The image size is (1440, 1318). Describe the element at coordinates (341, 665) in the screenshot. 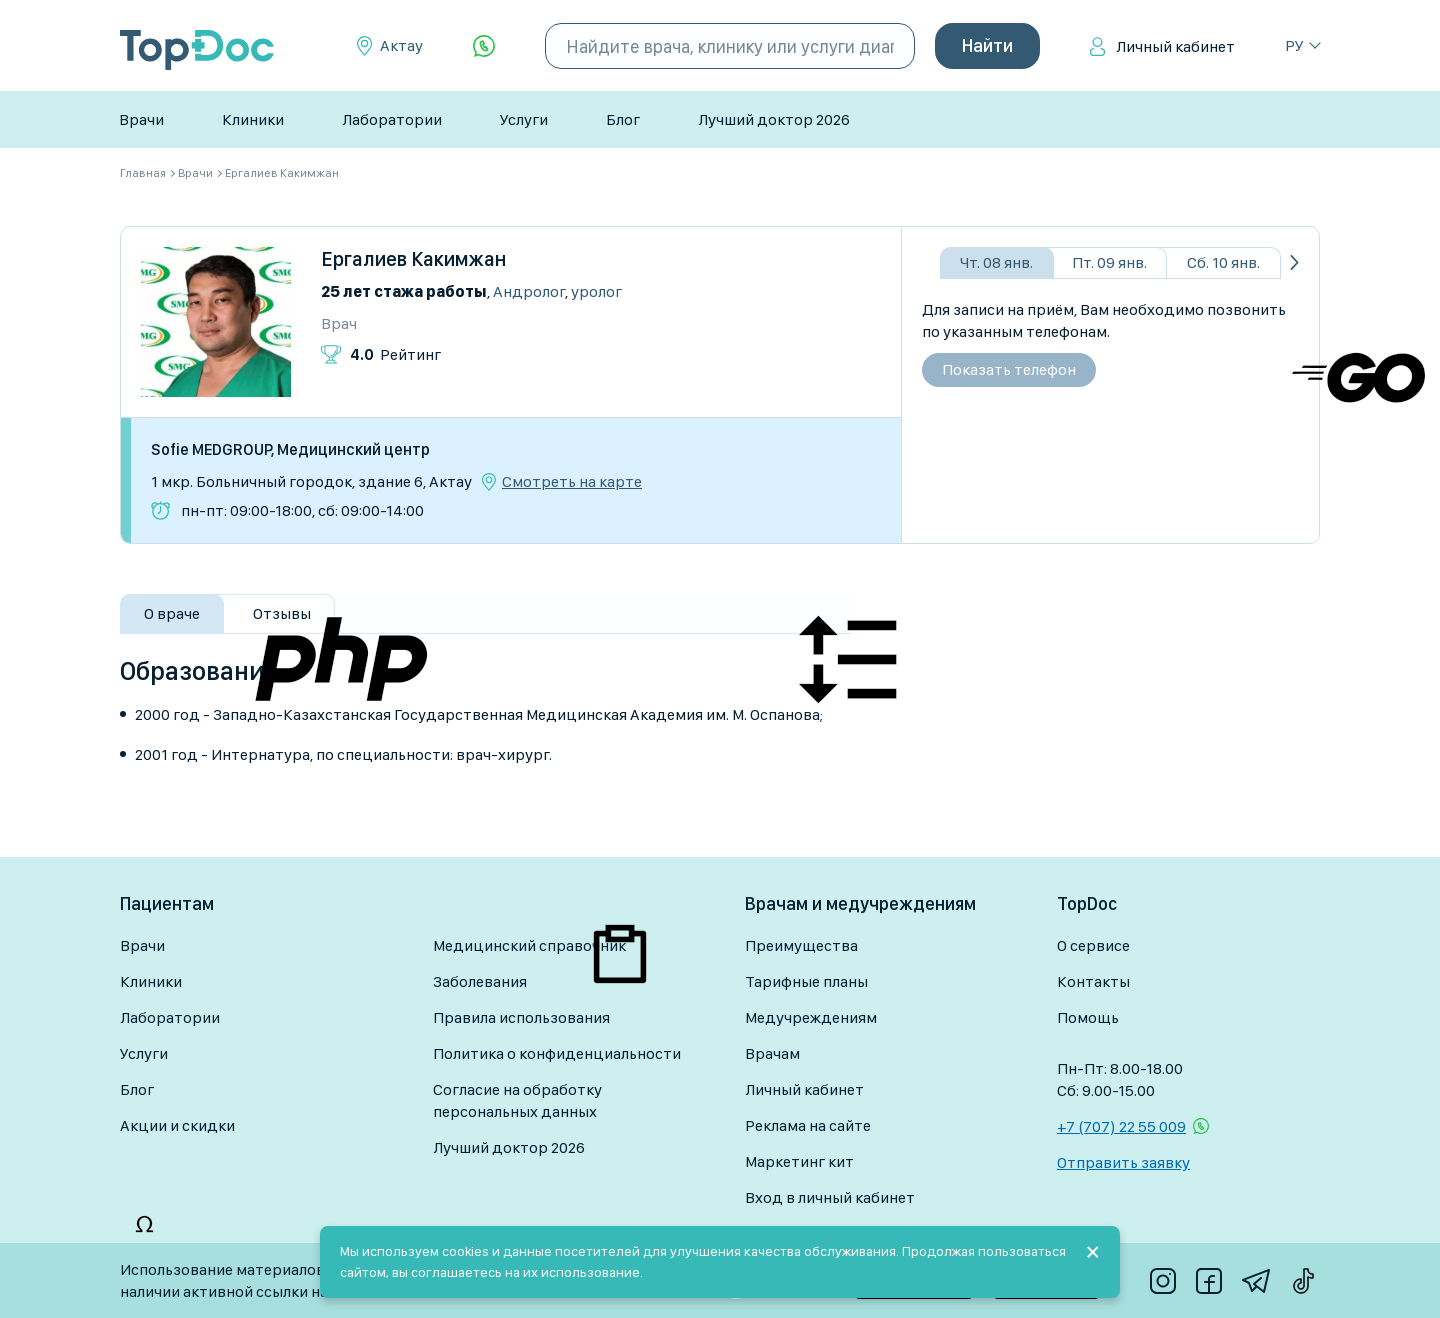

I see `indicates PHP programming language` at that location.